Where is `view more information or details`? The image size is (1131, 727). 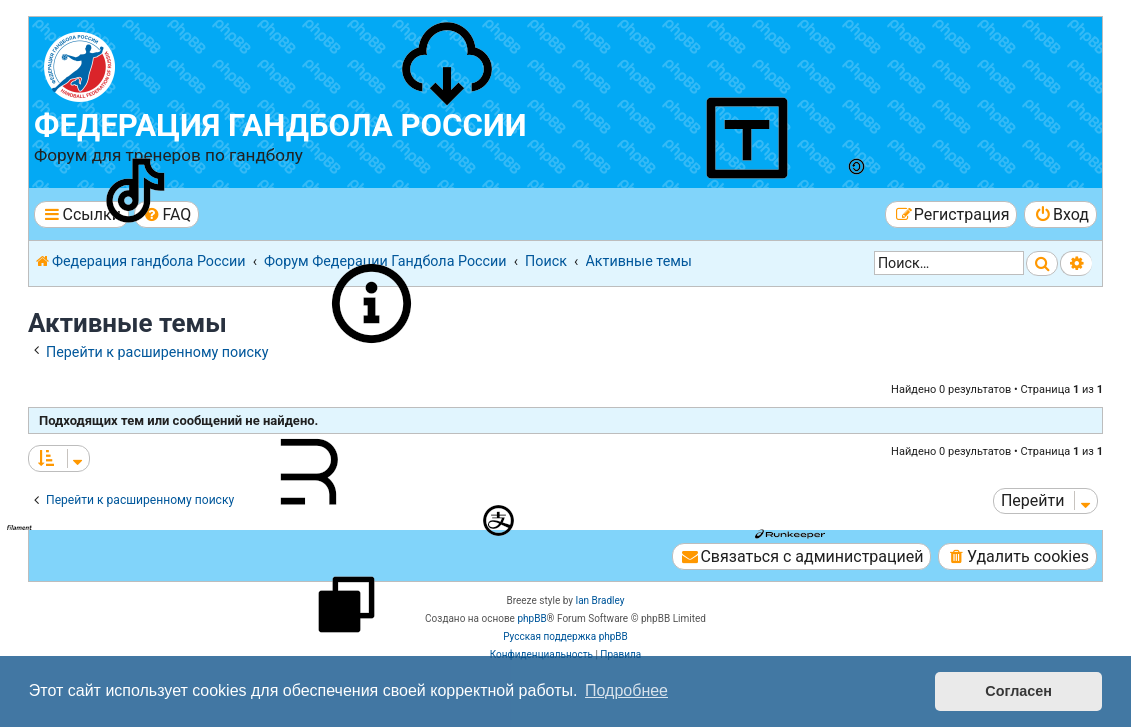
view more information or details is located at coordinates (371, 303).